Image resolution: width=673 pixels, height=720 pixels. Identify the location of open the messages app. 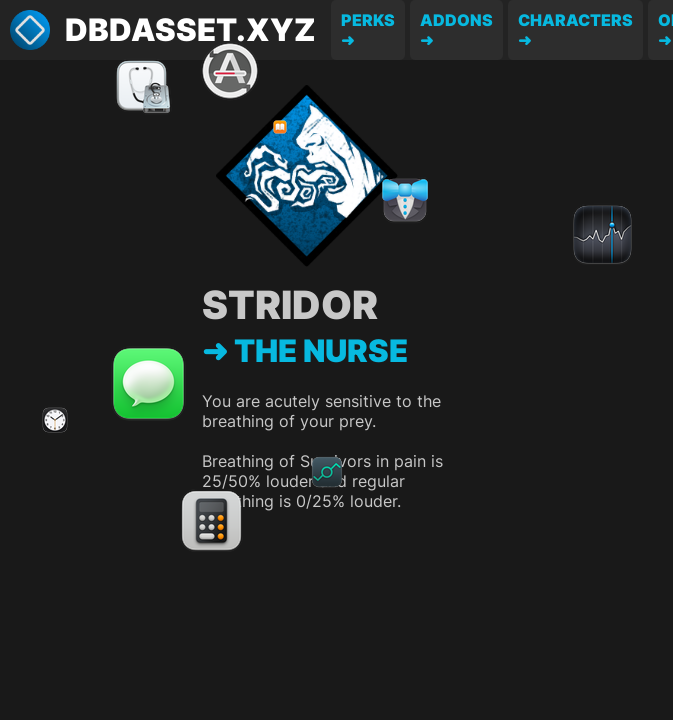
(148, 383).